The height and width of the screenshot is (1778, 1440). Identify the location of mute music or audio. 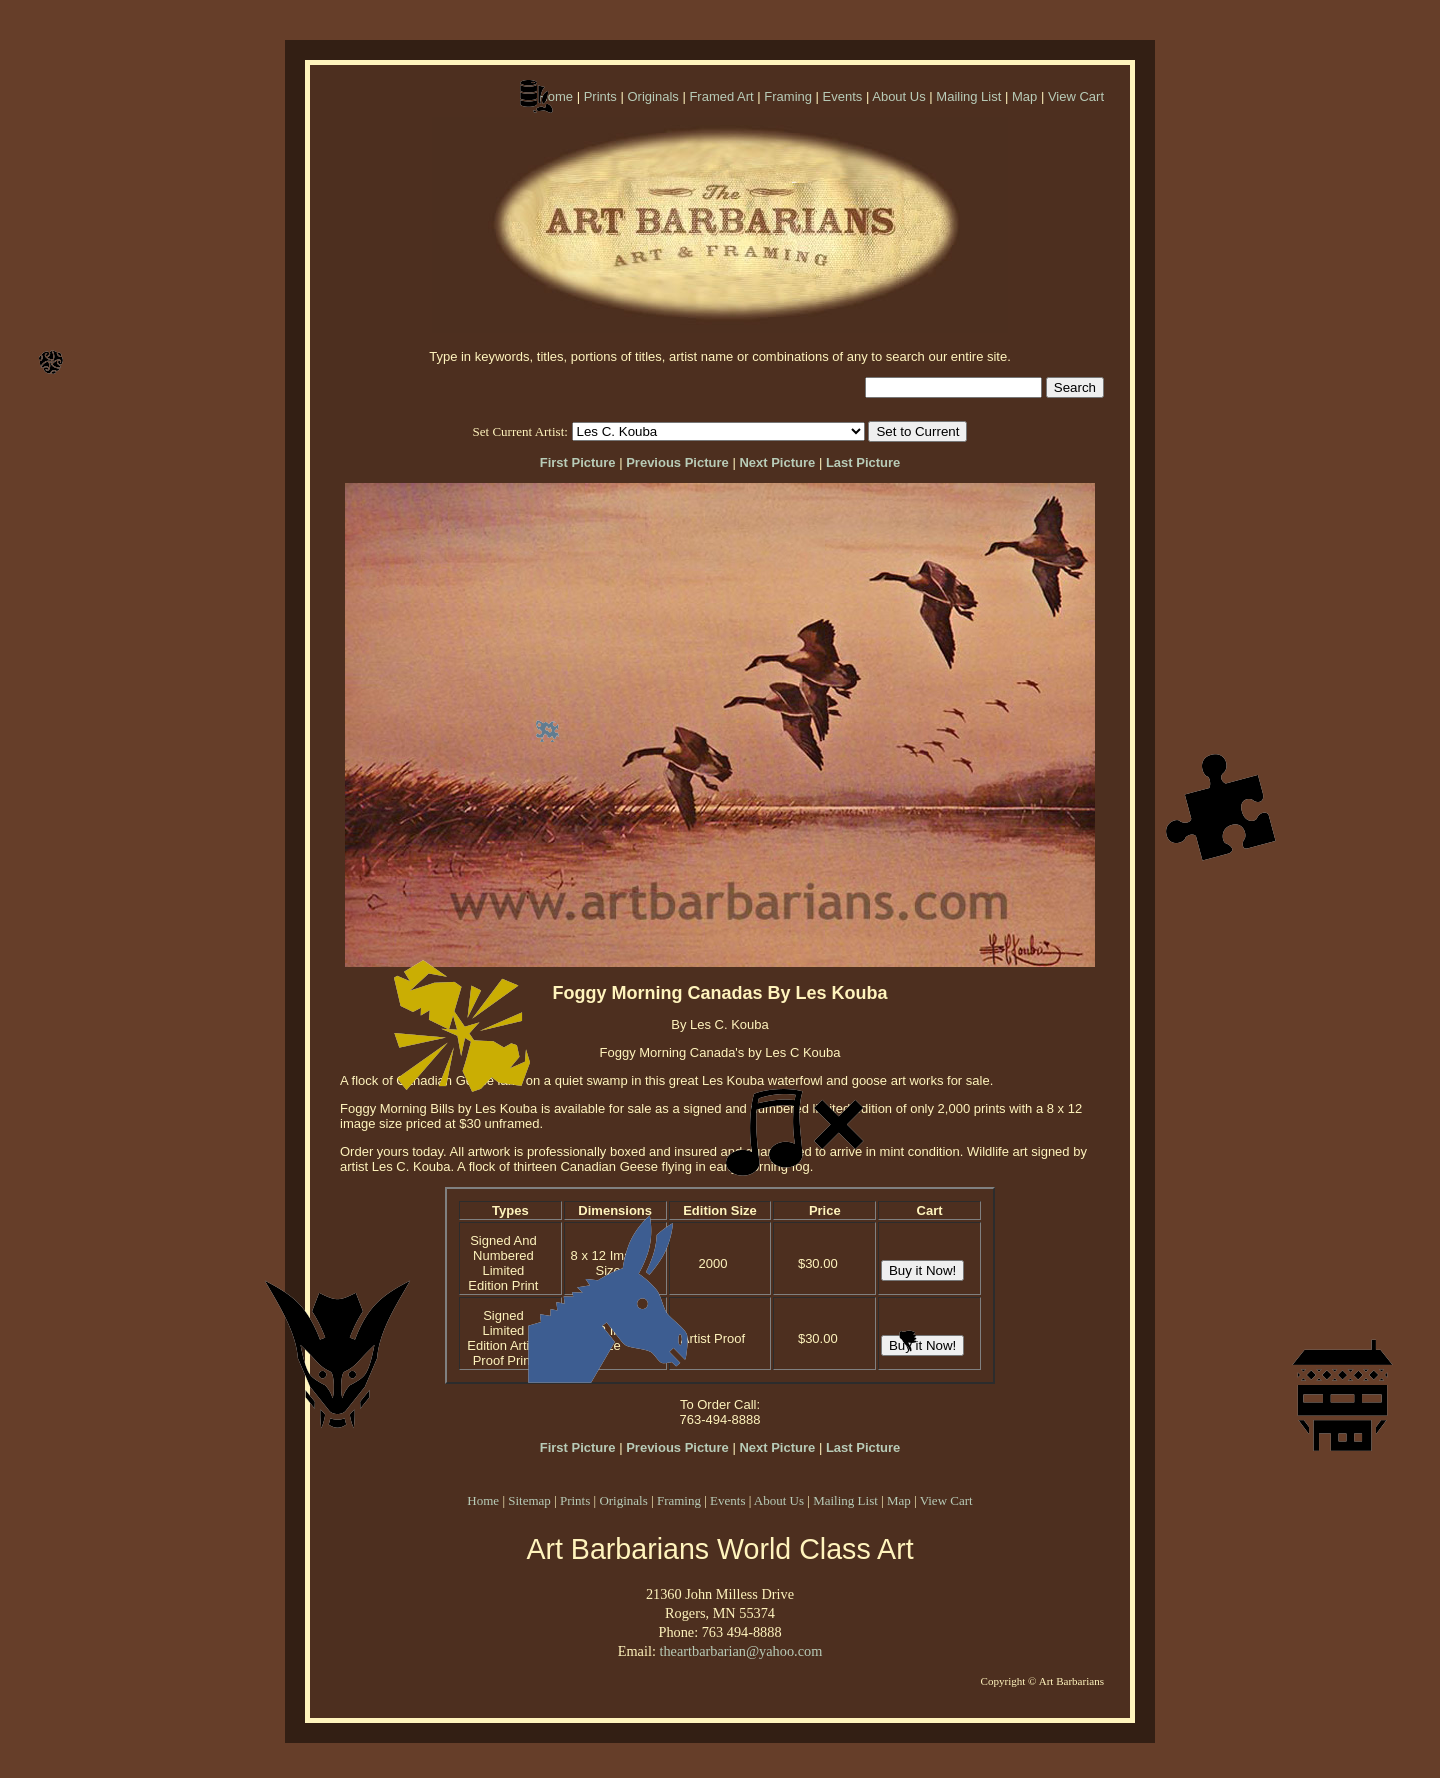
(797, 1124).